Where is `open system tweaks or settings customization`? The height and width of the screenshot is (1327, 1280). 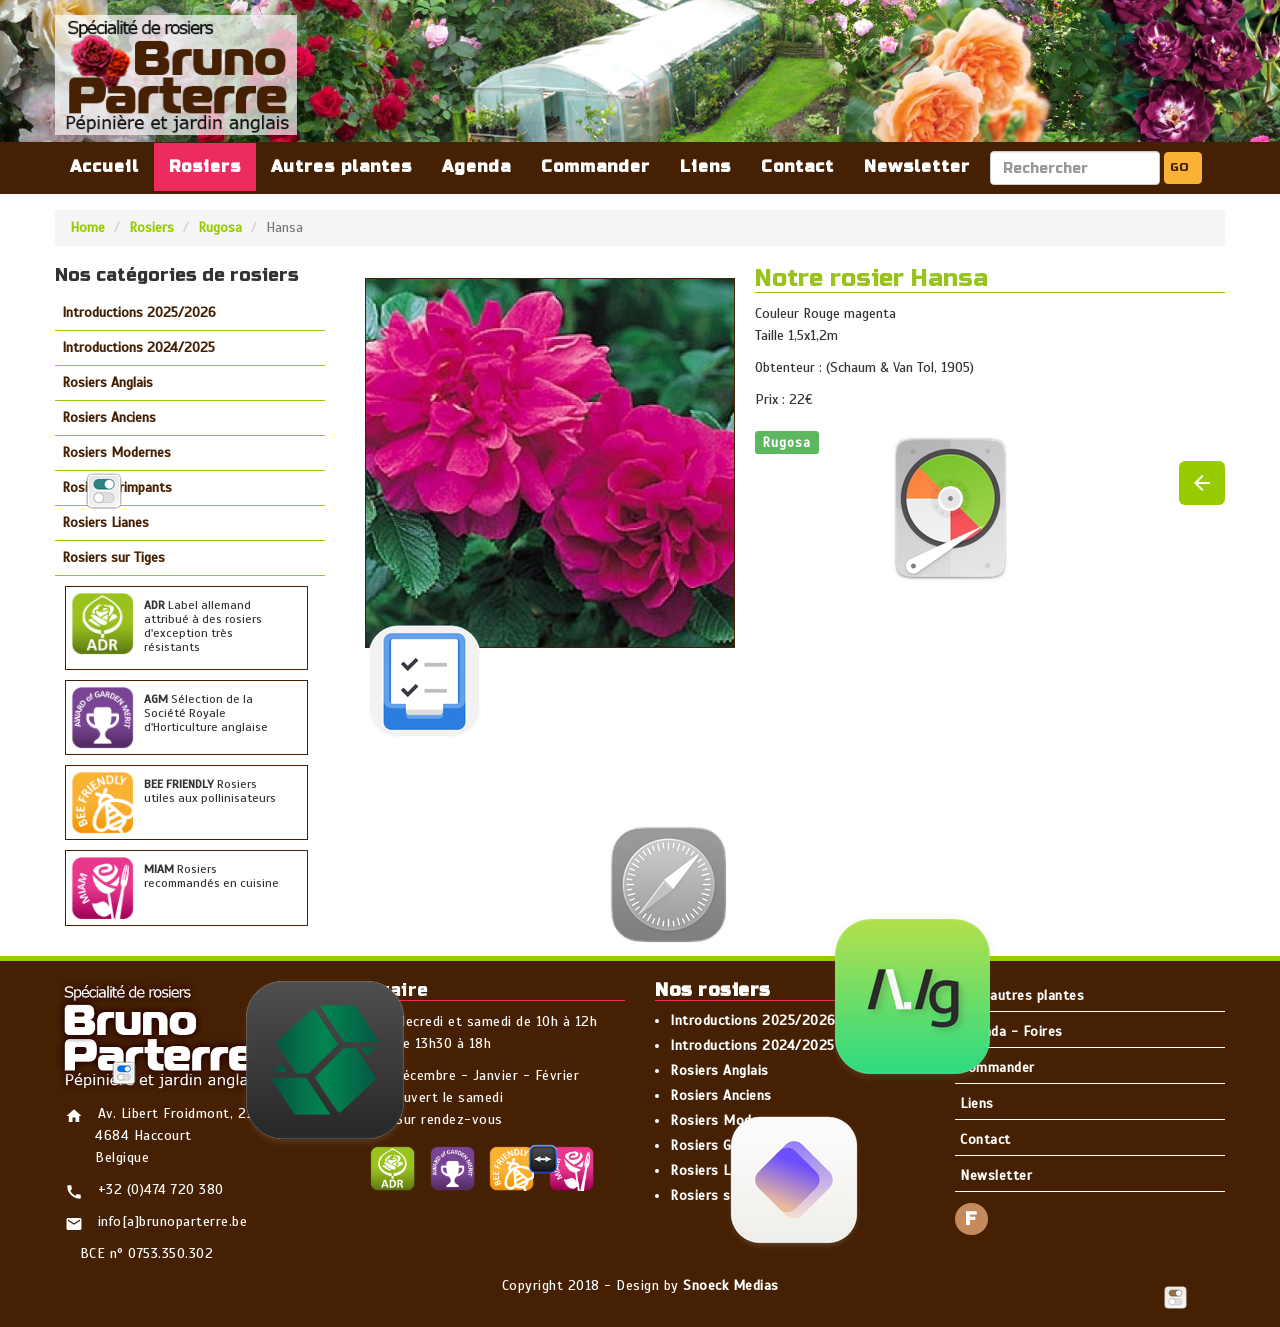
open system tweaks or settings customization is located at coordinates (104, 491).